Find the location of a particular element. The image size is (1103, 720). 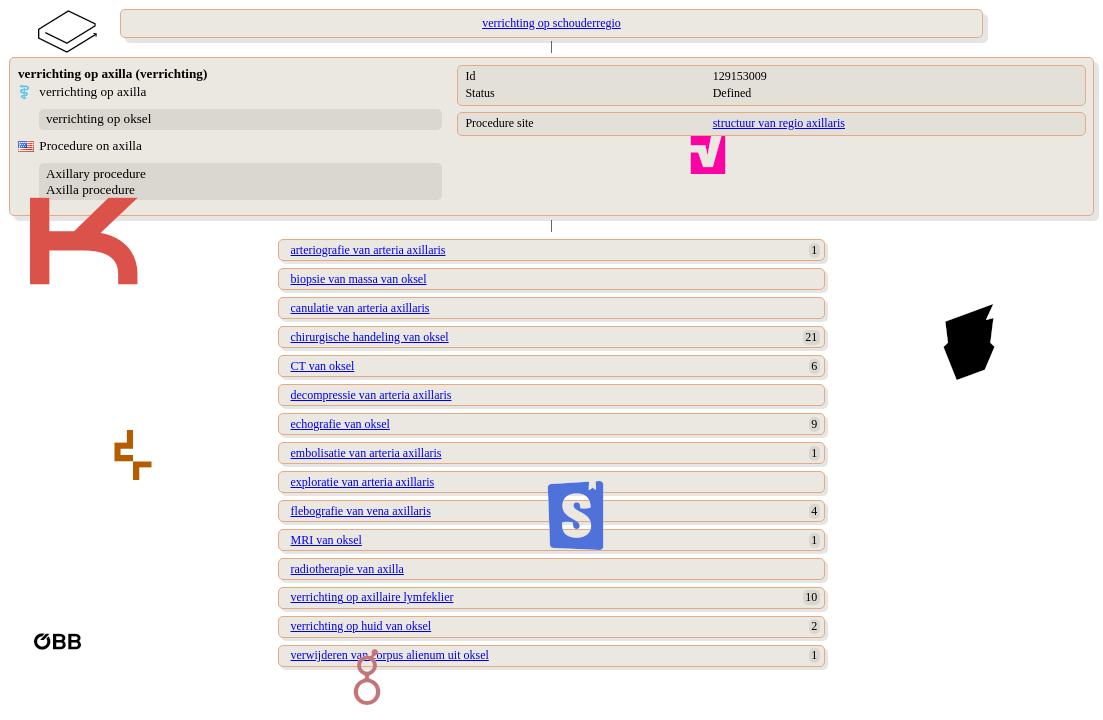

open Storybook component library is located at coordinates (575, 515).